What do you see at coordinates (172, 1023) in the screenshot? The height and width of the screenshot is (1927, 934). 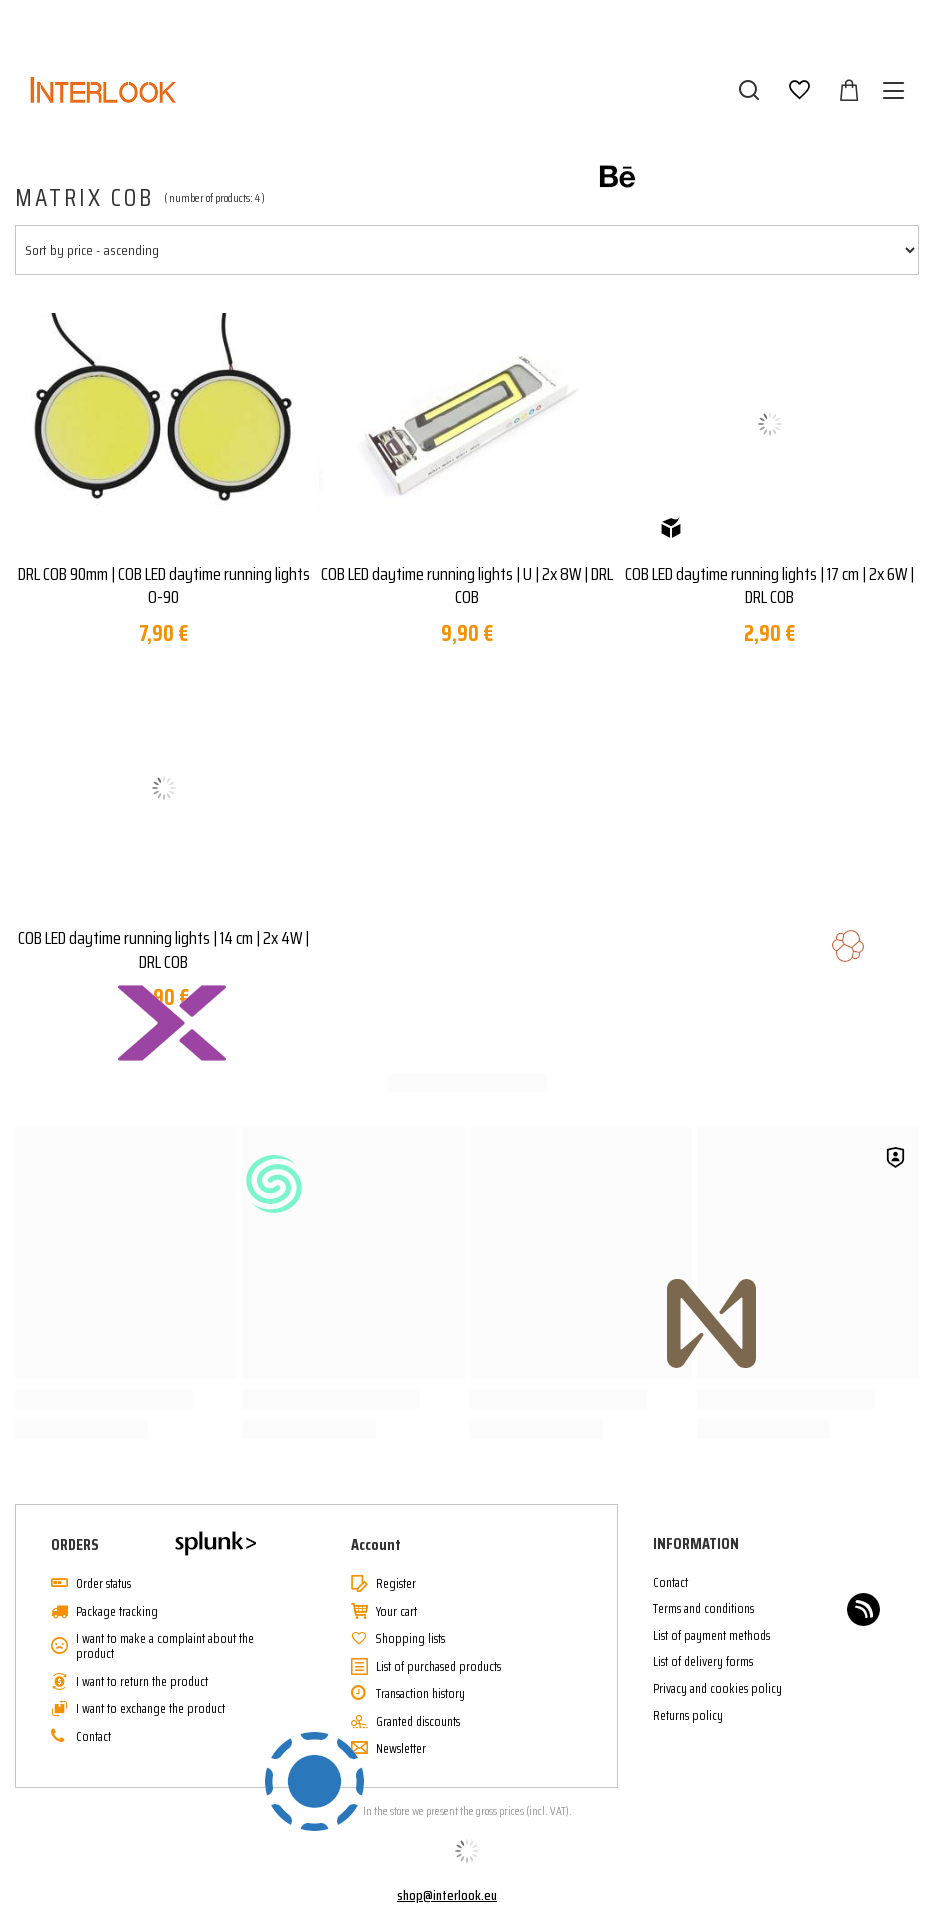 I see `nutanix company logo` at bounding box center [172, 1023].